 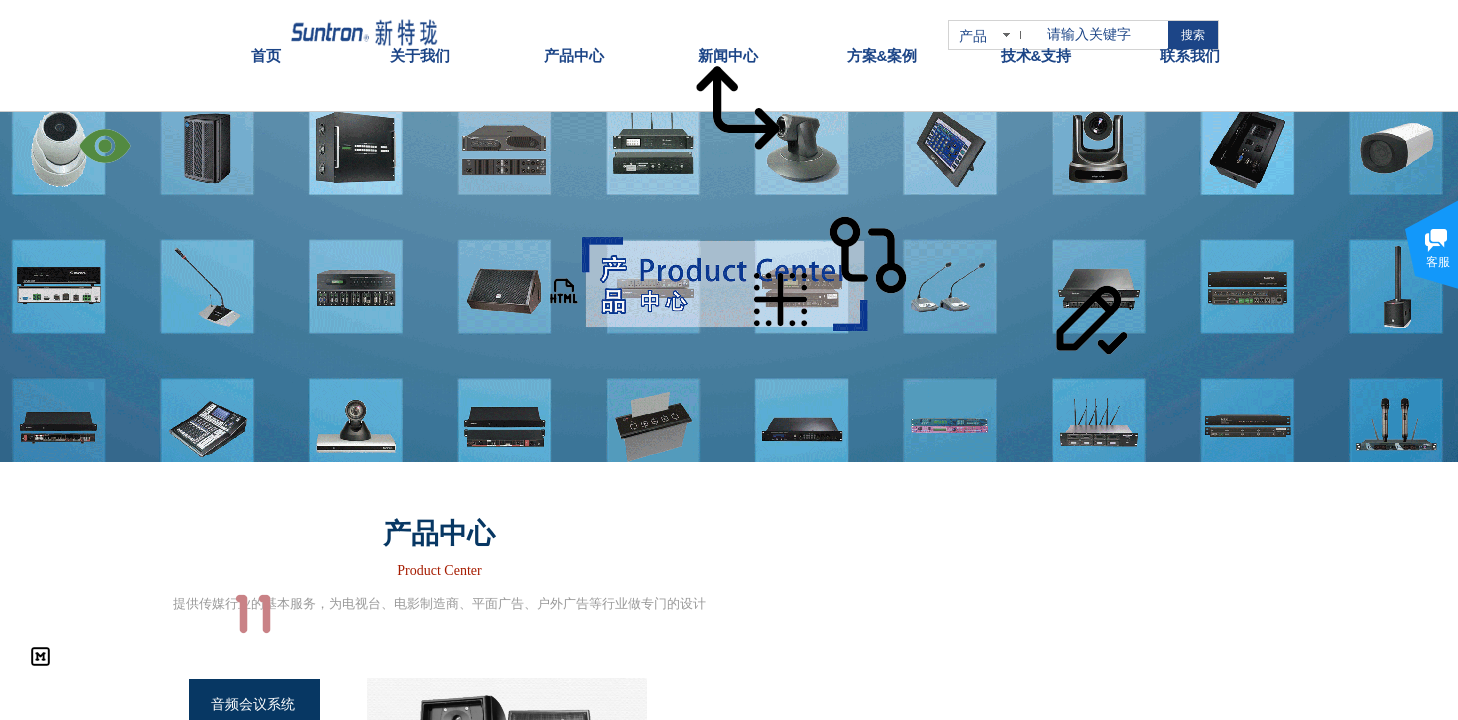 I want to click on indicates item number 11 in a list or sequence, so click(x=255, y=614).